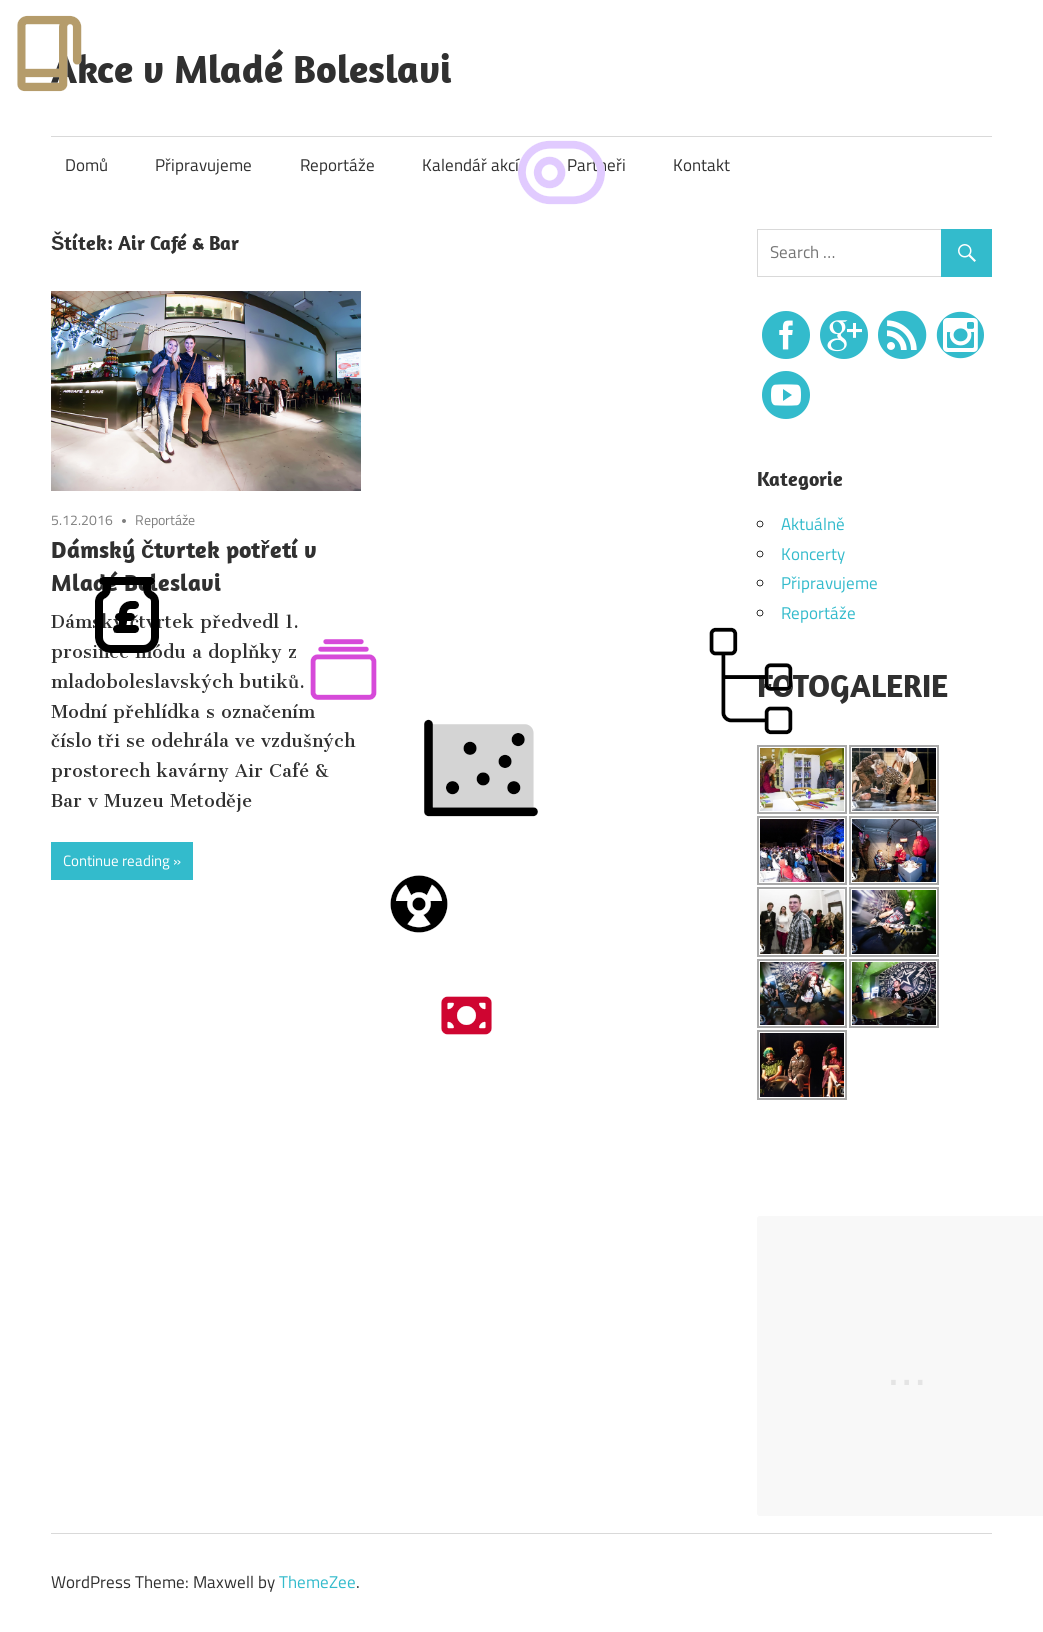  What do you see at coordinates (466, 1015) in the screenshot?
I see `view payment or billing information` at bounding box center [466, 1015].